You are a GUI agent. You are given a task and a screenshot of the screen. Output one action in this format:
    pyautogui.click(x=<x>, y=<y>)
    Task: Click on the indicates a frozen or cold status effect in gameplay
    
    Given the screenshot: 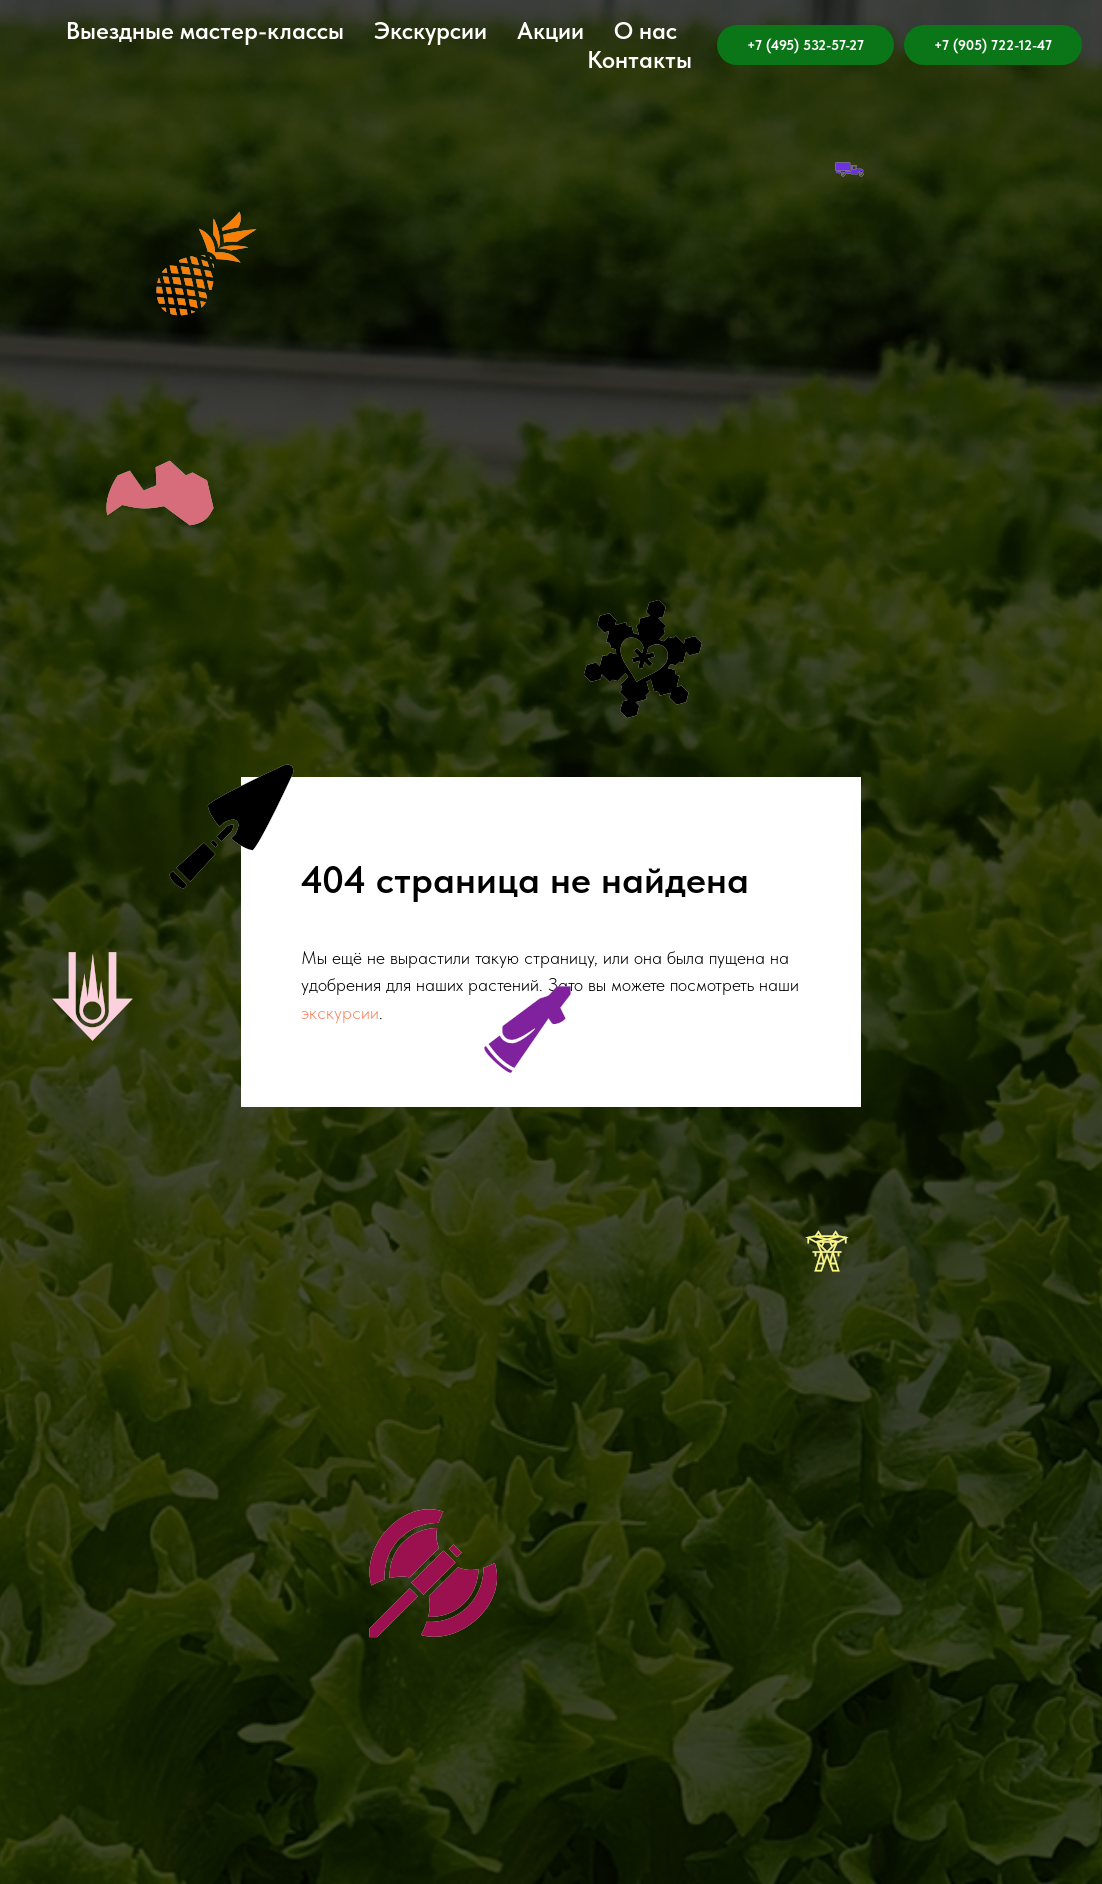 What is the action you would take?
    pyautogui.click(x=643, y=659)
    